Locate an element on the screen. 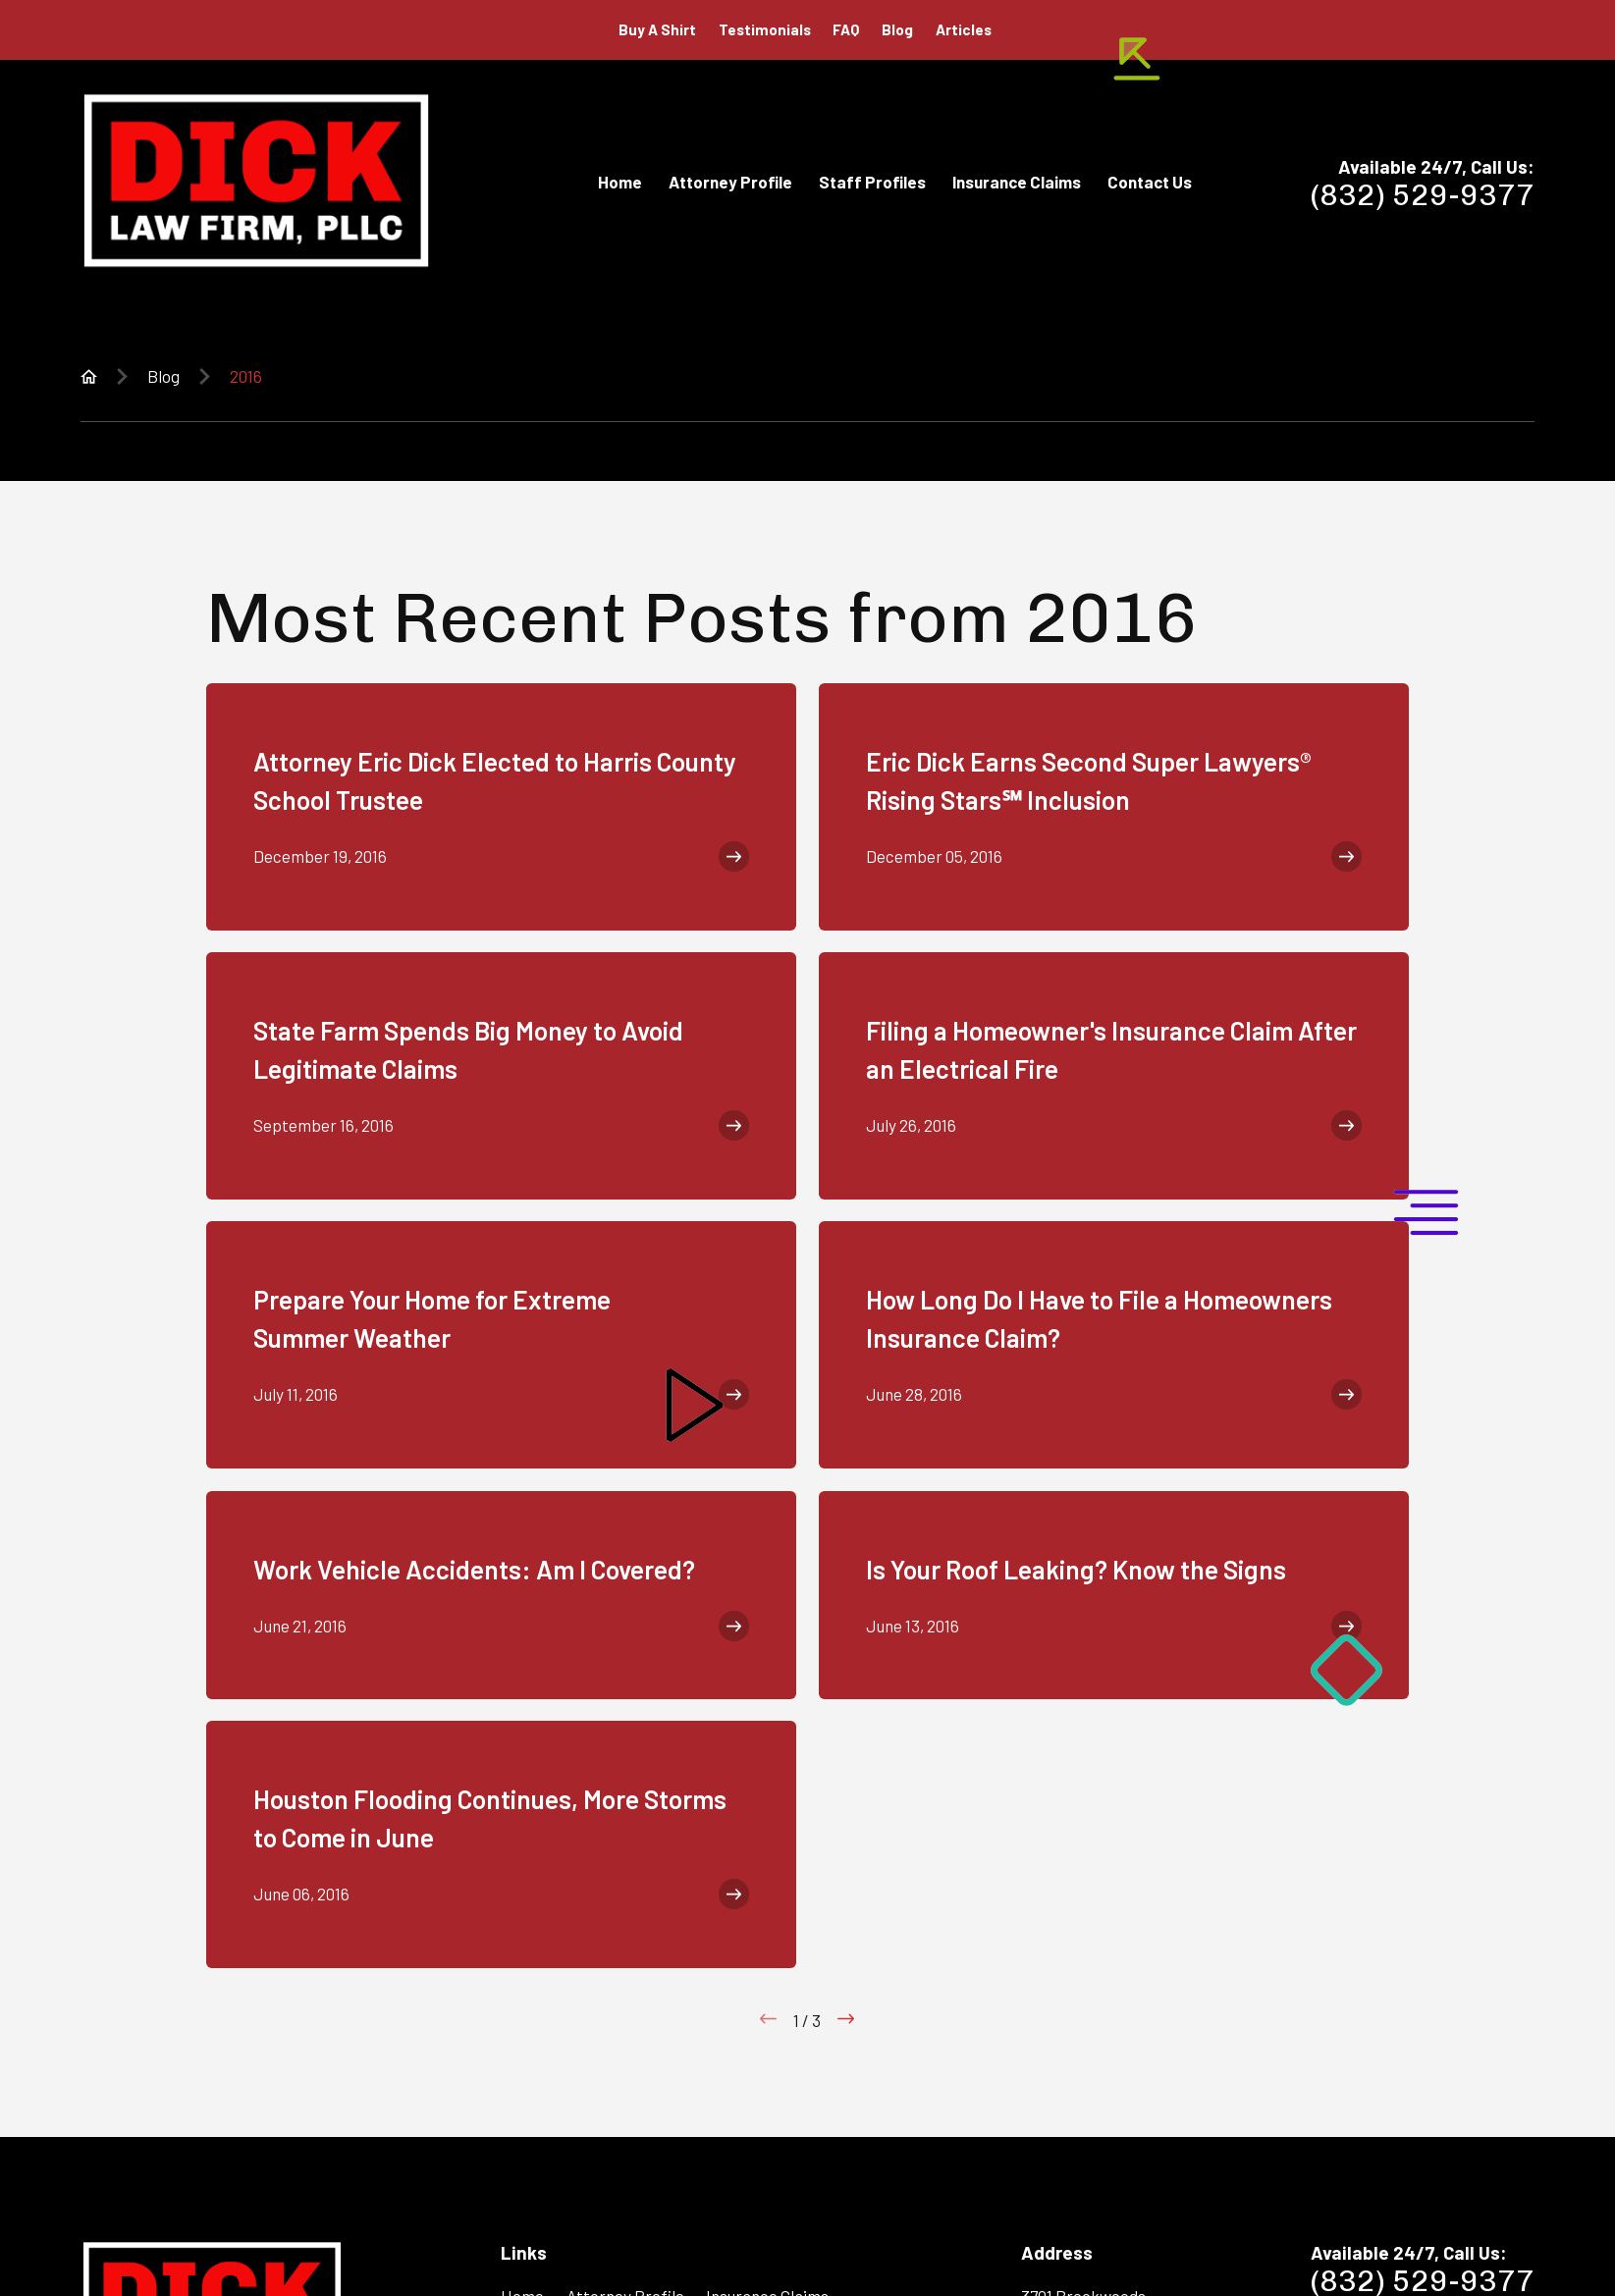 This screenshot has width=1615, height=2296. indicates premium or VIP membership status is located at coordinates (1346, 1670).